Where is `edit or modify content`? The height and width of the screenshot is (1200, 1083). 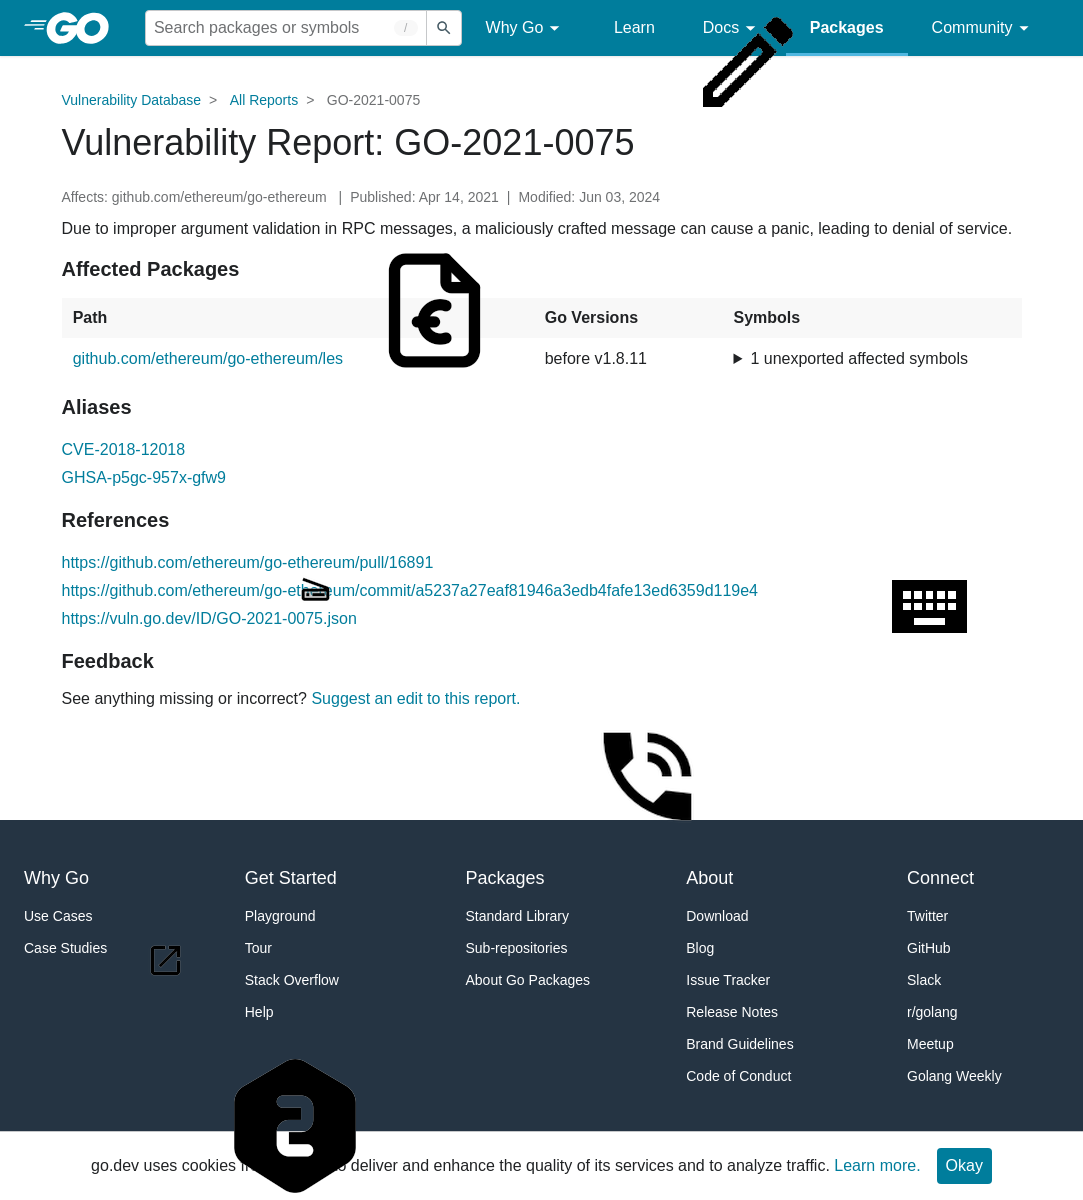 edit or modify content is located at coordinates (748, 62).